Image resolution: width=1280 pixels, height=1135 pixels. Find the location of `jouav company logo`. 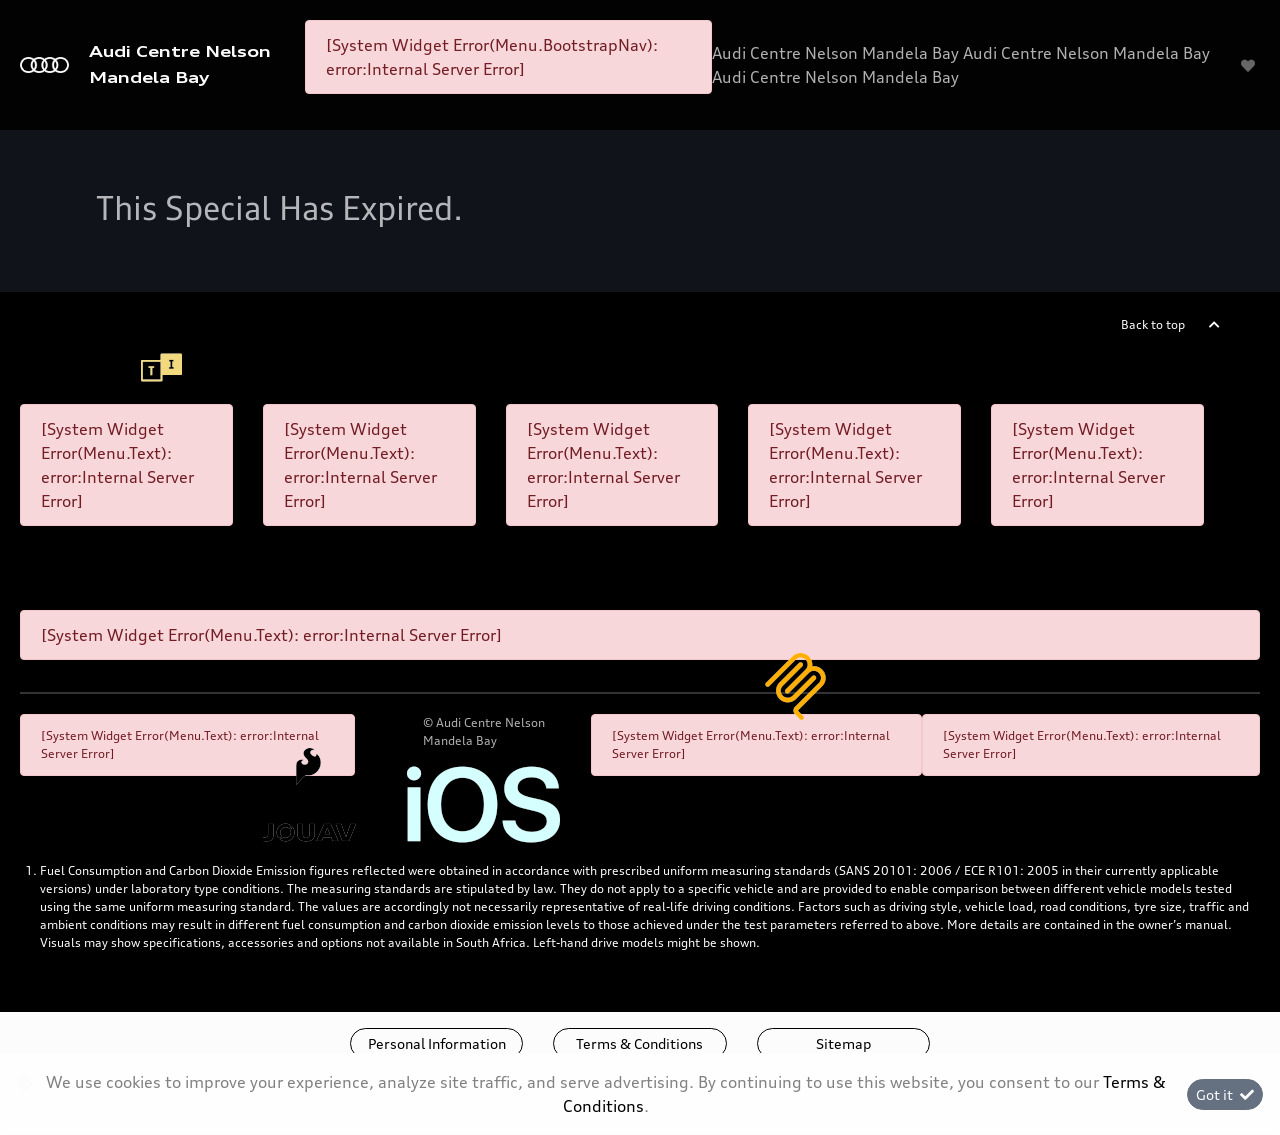

jouav company logo is located at coordinates (309, 832).